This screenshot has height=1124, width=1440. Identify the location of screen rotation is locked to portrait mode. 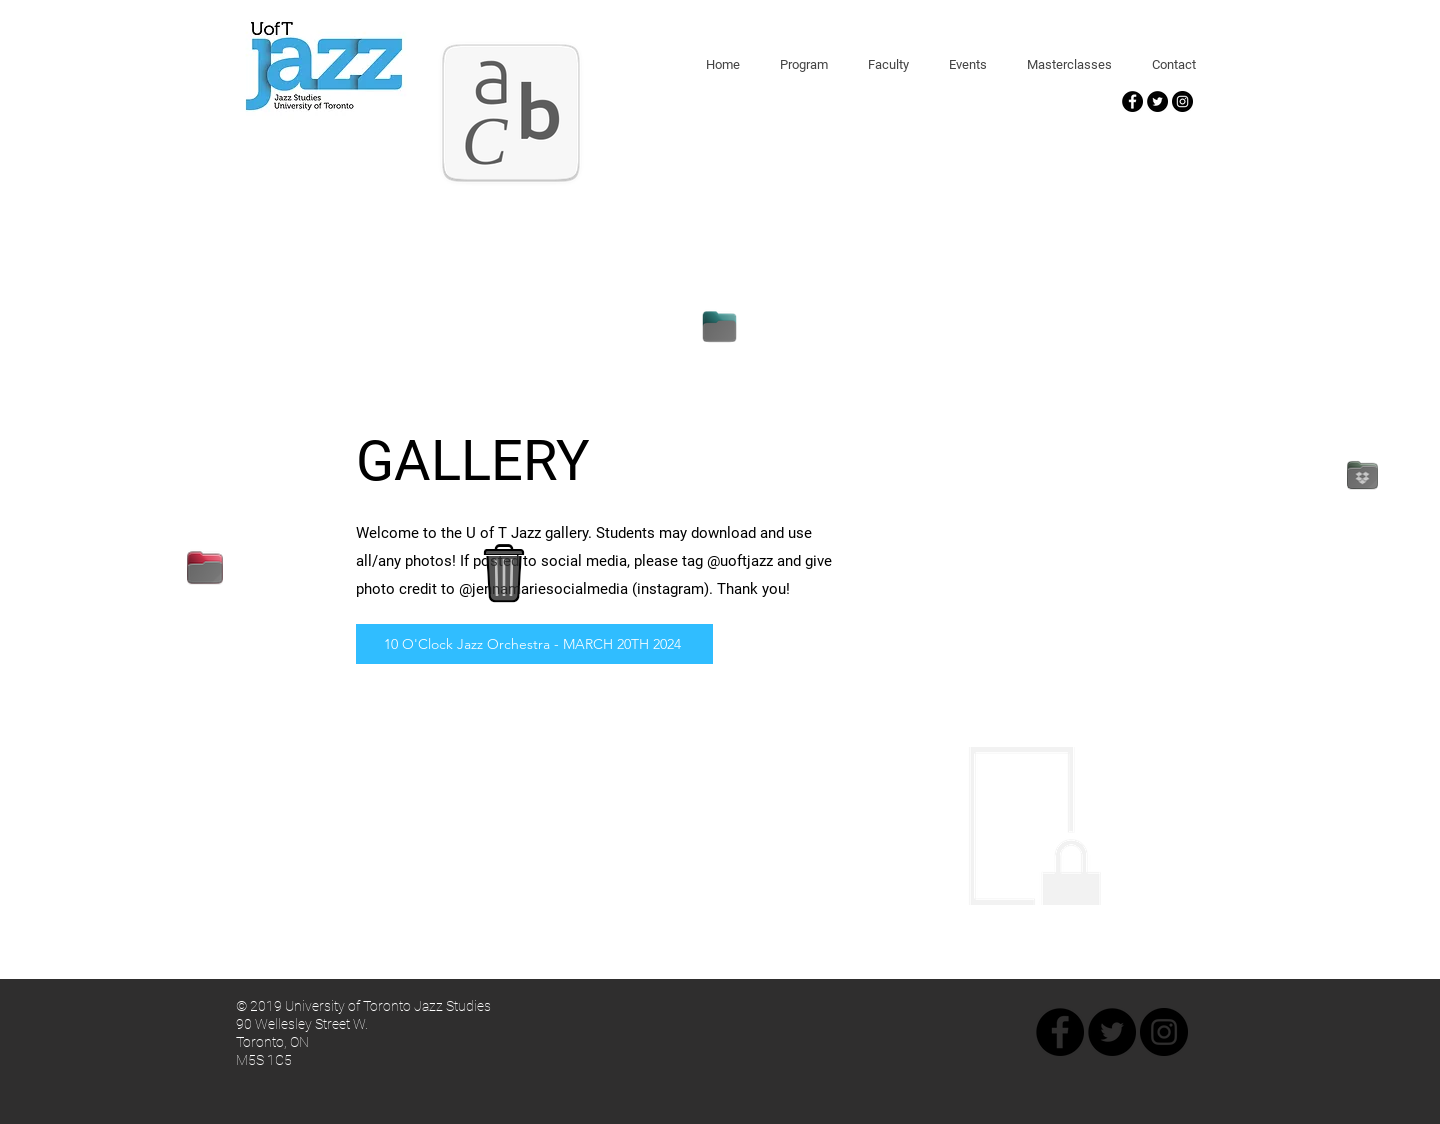
(1035, 826).